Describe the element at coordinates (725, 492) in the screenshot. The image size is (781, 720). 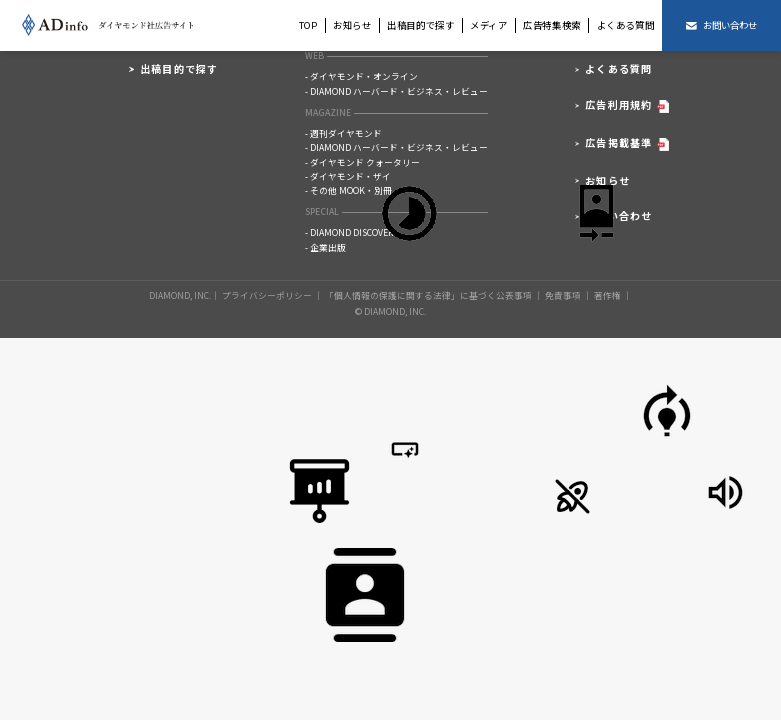
I see `increase or unmute audio volume` at that location.